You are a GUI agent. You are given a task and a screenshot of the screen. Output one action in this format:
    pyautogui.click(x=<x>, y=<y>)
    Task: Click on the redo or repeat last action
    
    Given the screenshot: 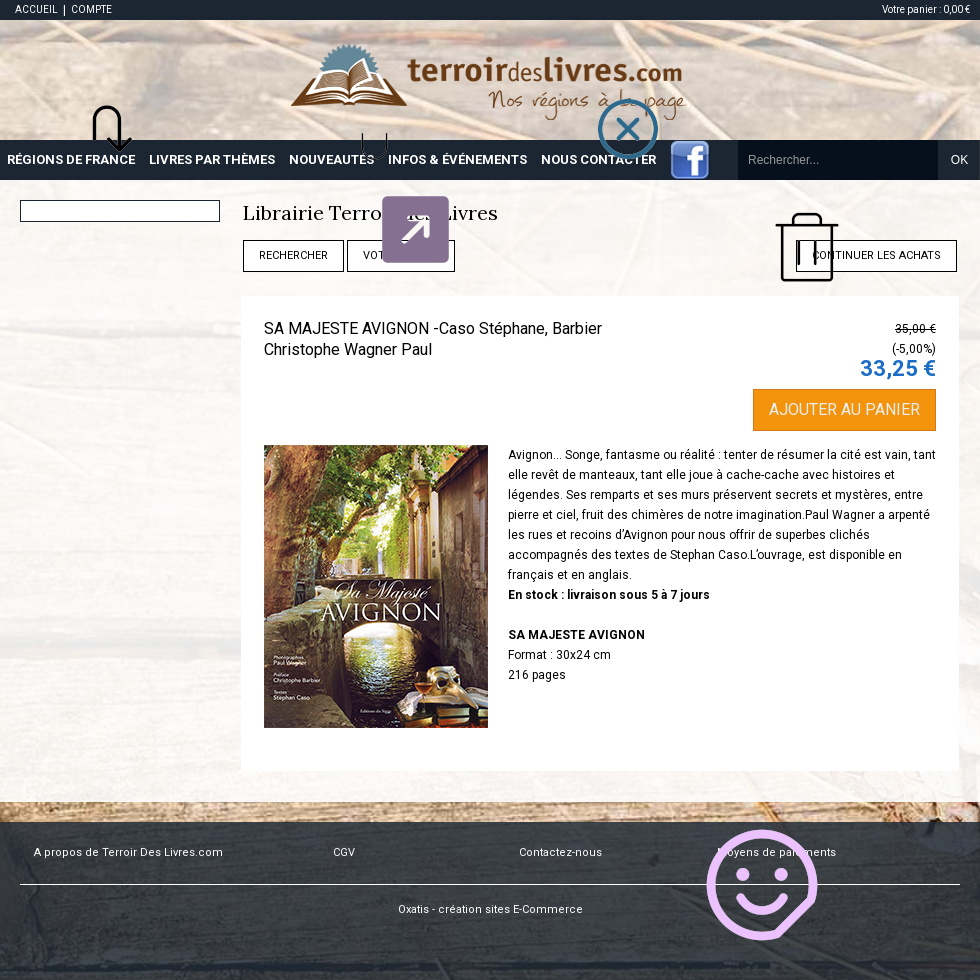 What is the action you would take?
    pyautogui.click(x=110, y=128)
    